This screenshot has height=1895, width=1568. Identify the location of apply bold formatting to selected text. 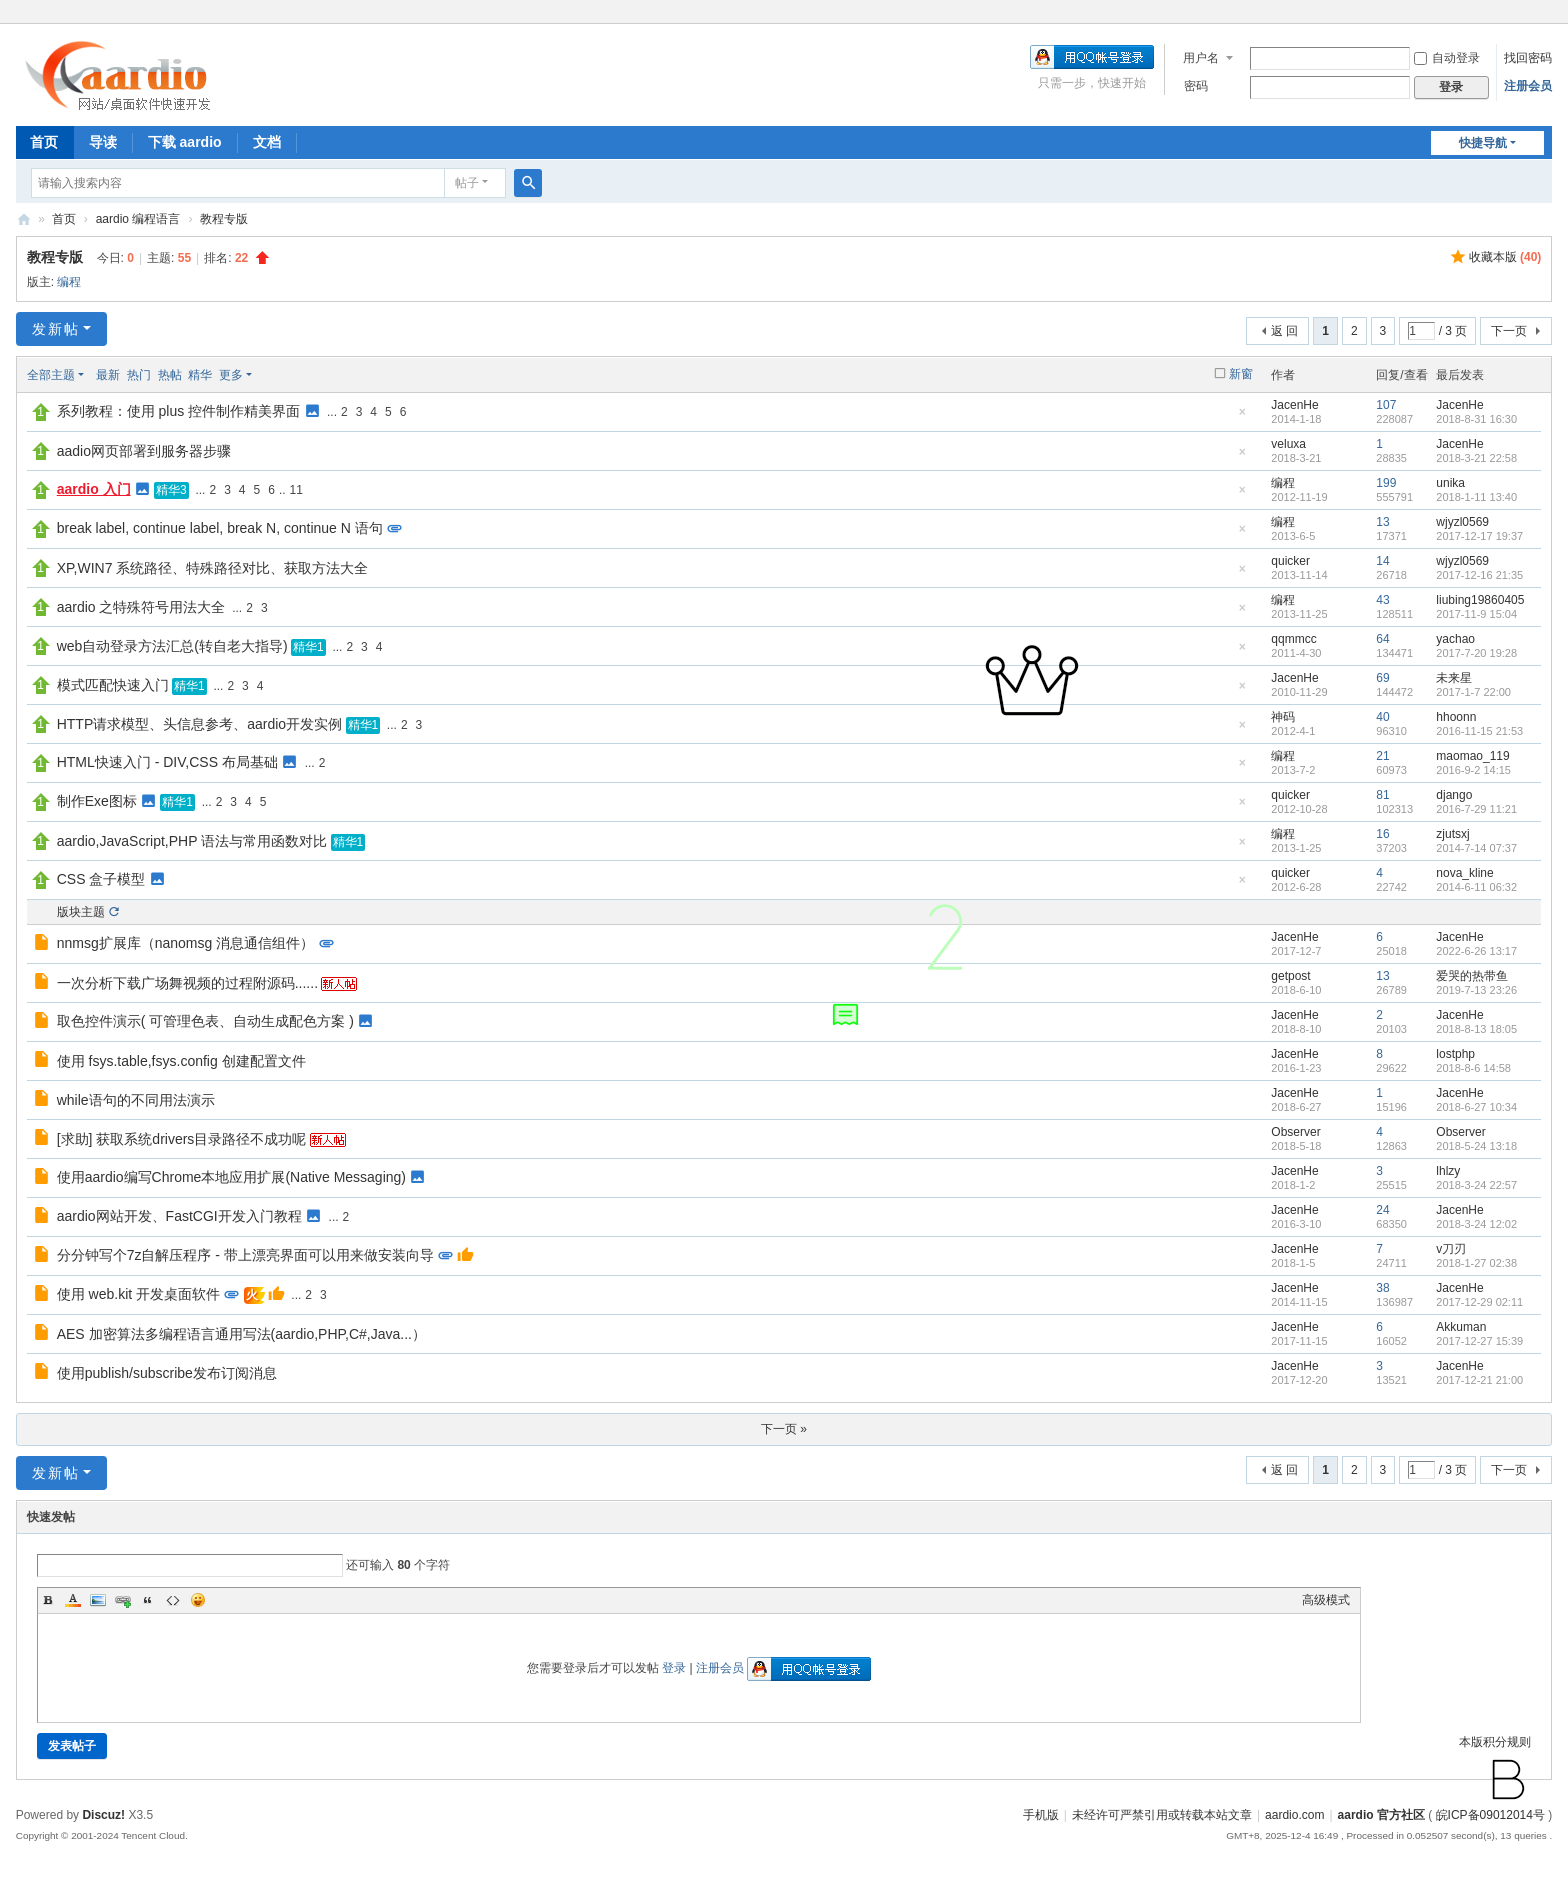
(1505, 1780).